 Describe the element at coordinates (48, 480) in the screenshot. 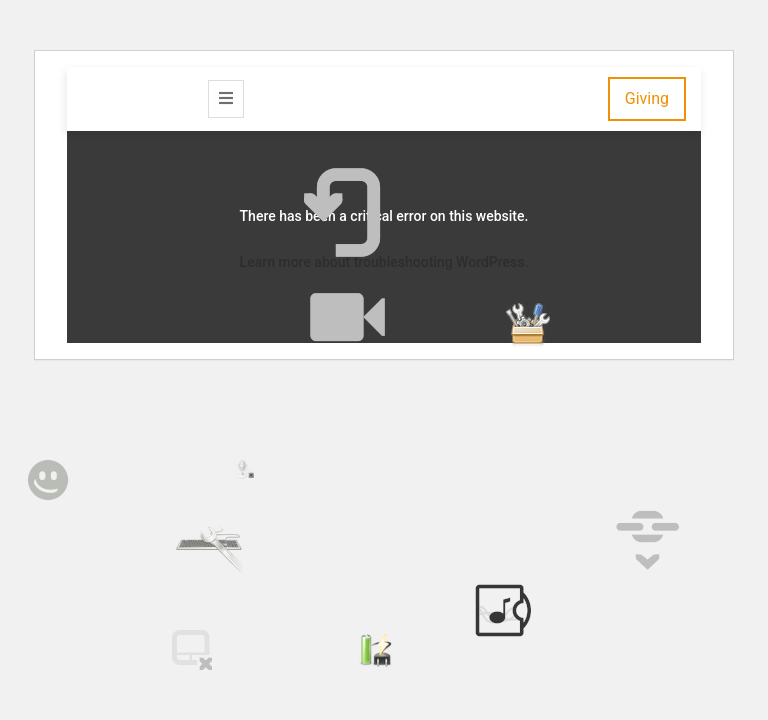

I see `insert smirking emoji in message` at that location.